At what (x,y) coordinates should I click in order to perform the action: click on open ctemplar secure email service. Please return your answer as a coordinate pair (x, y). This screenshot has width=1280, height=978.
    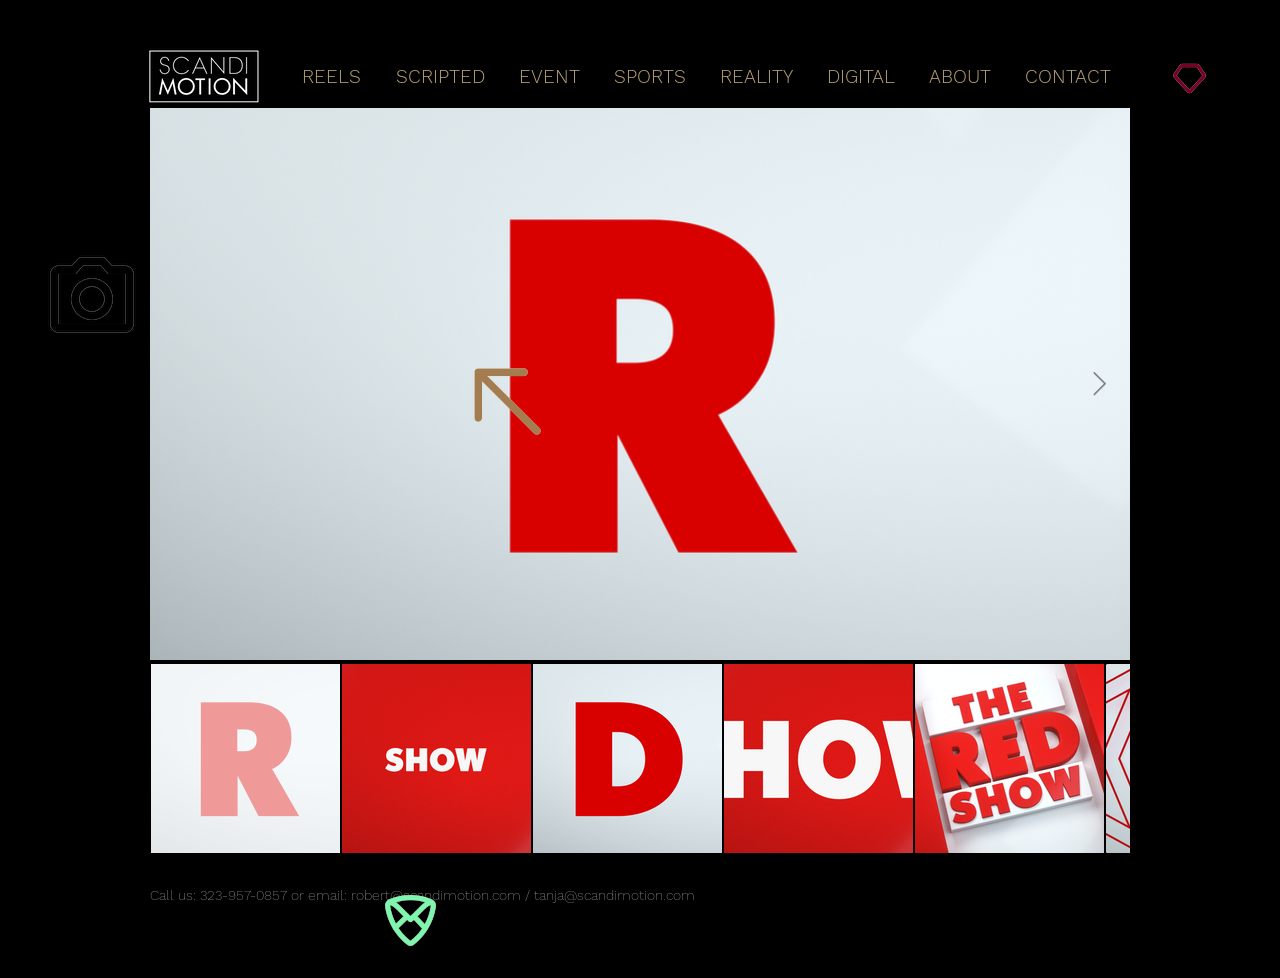
    Looking at the image, I should click on (410, 920).